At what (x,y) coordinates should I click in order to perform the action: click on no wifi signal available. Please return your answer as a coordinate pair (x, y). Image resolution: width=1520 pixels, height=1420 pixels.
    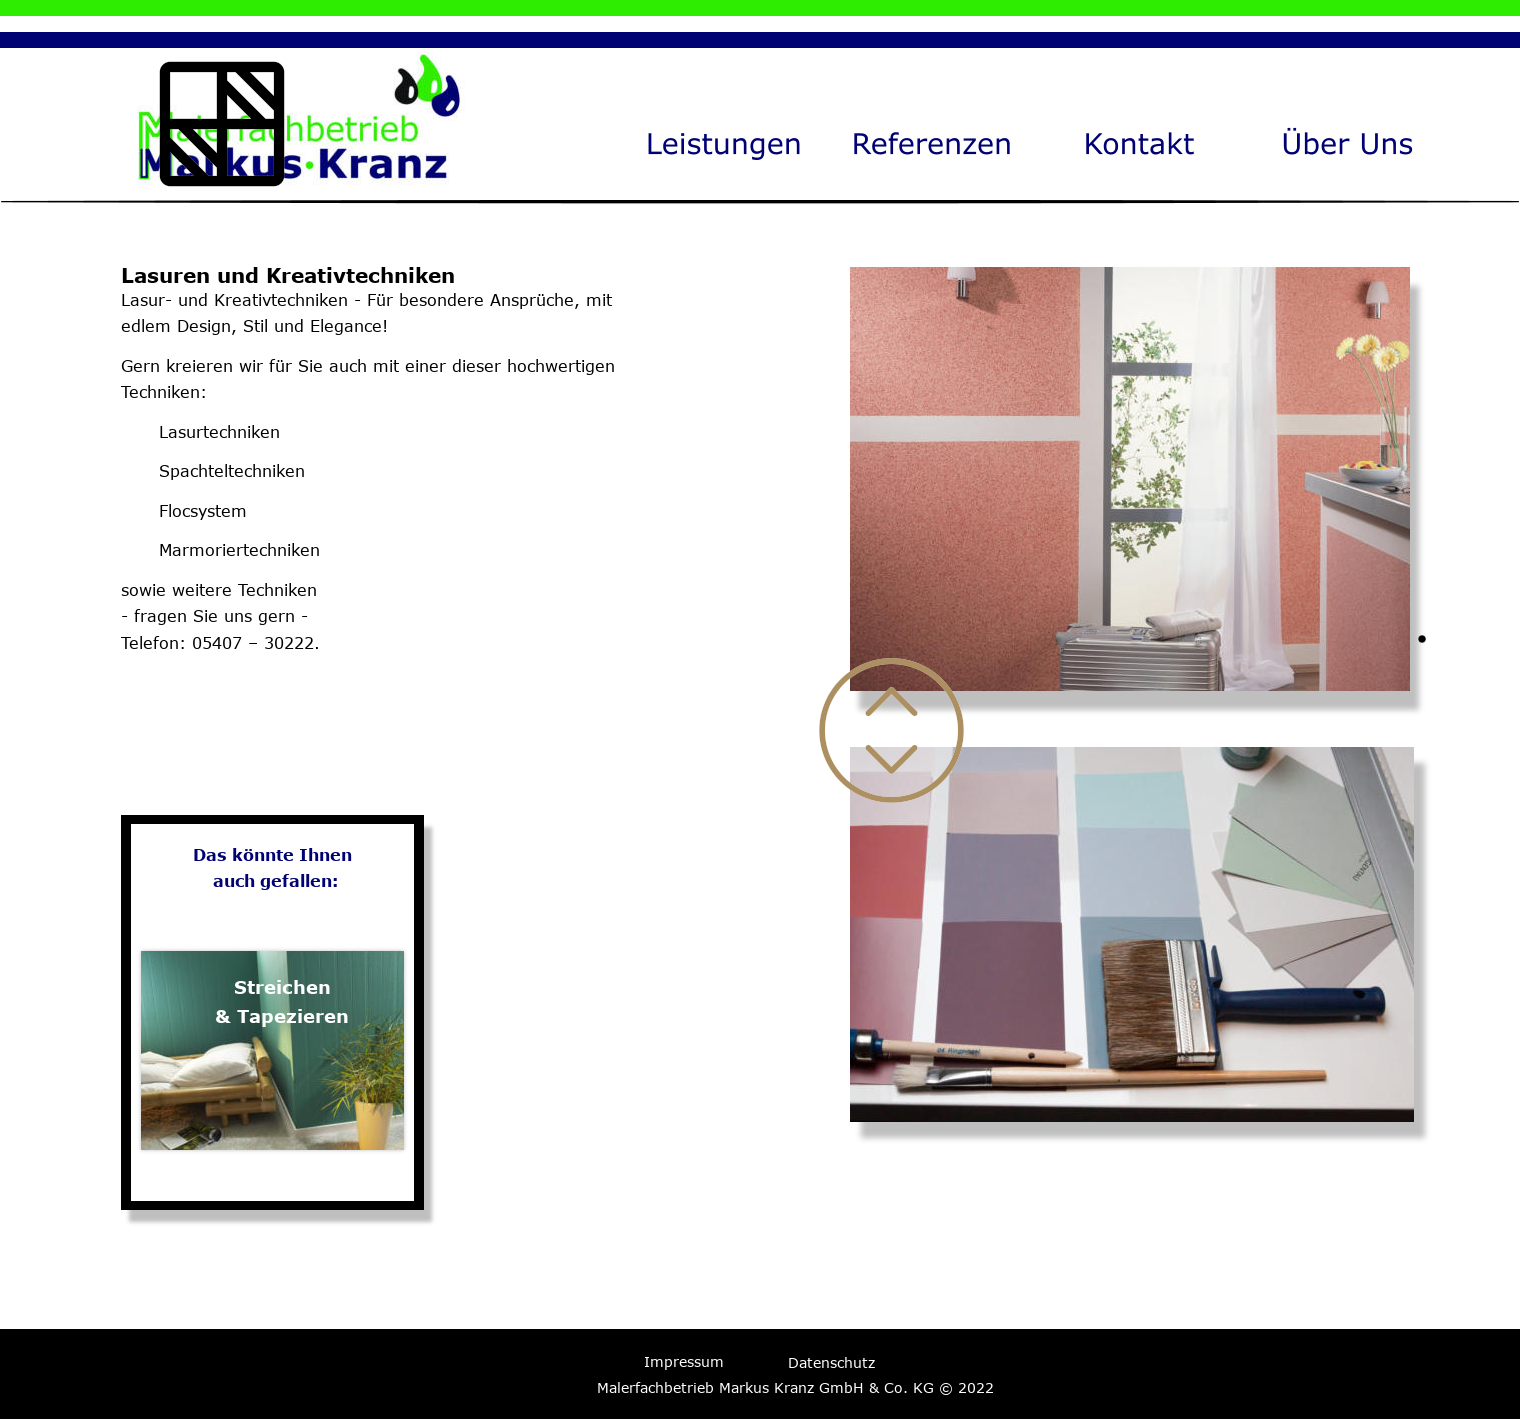
    Looking at the image, I should click on (1422, 616).